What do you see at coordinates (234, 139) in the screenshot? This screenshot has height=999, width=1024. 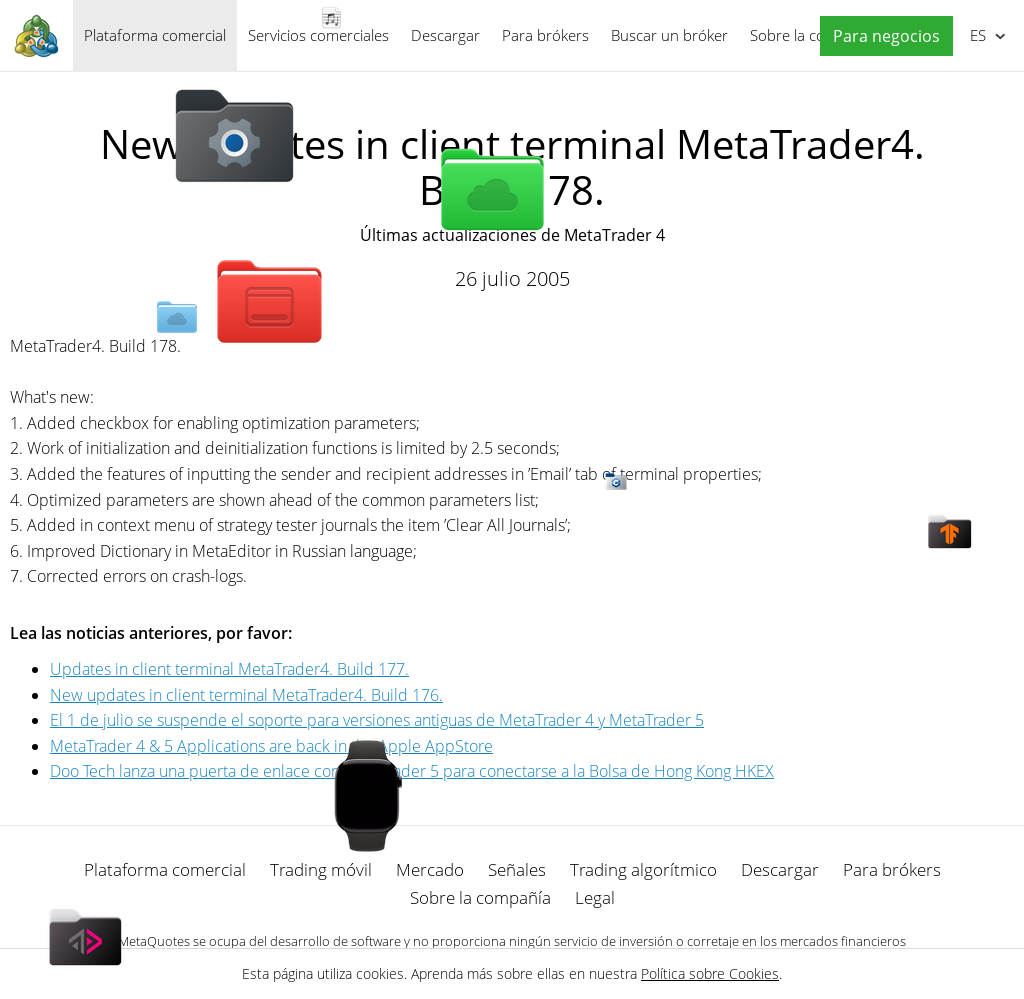 I see `access folder settings or preferences` at bounding box center [234, 139].